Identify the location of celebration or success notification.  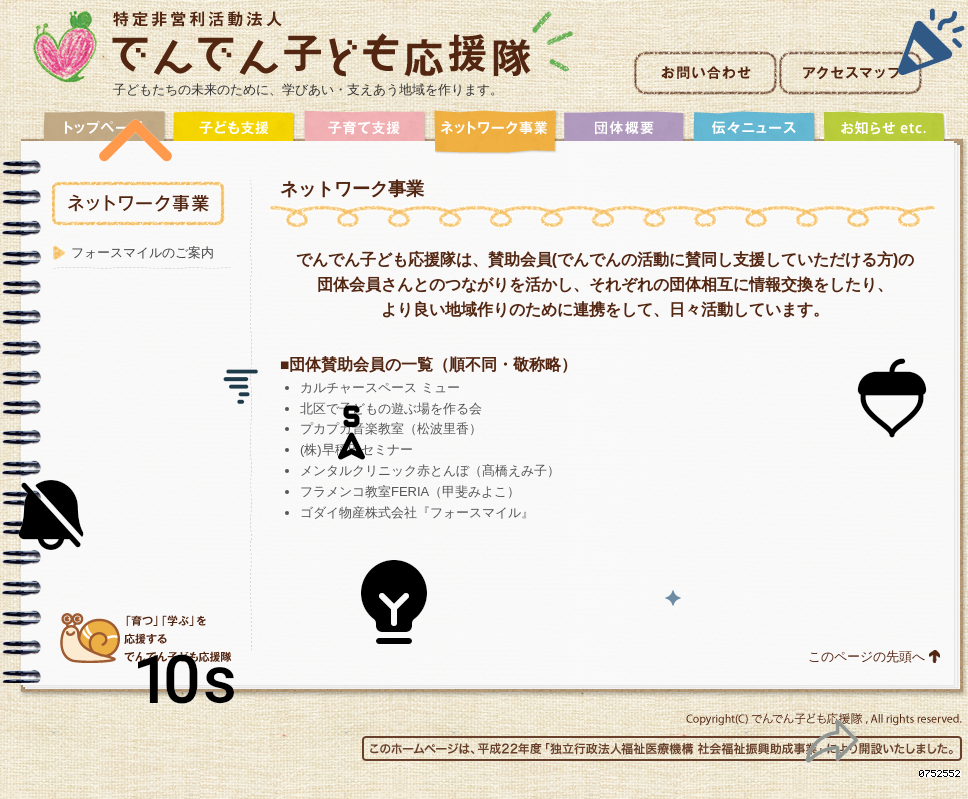
(927, 45).